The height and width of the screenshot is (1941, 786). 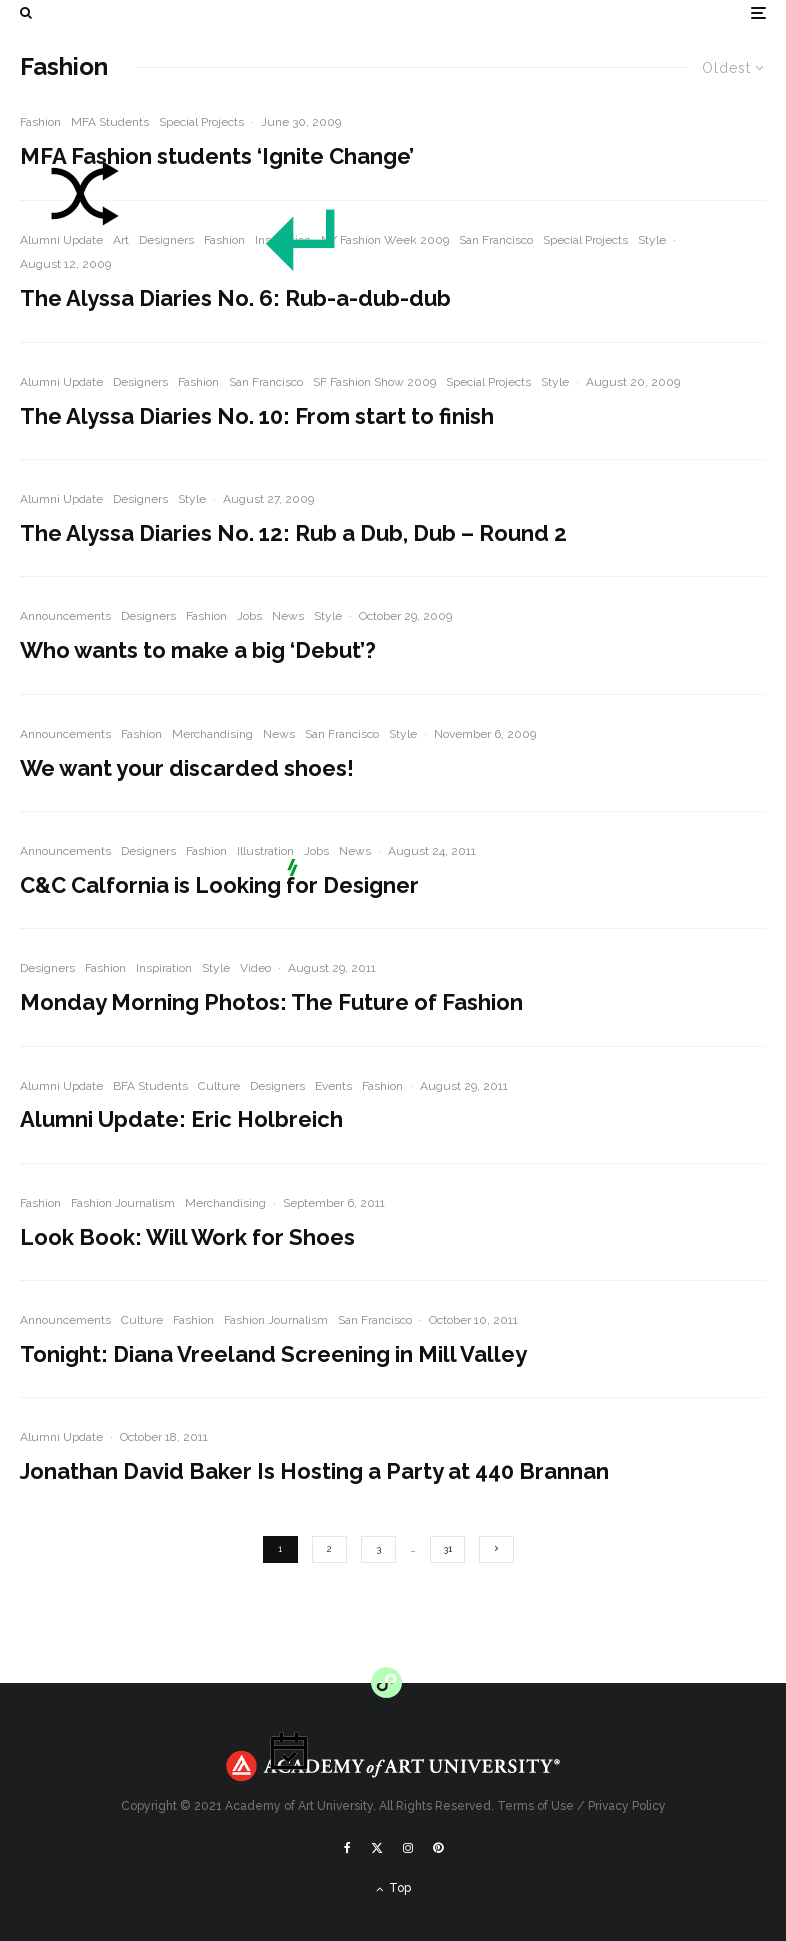 I want to click on return to previous line or submit input, so click(x=304, y=239).